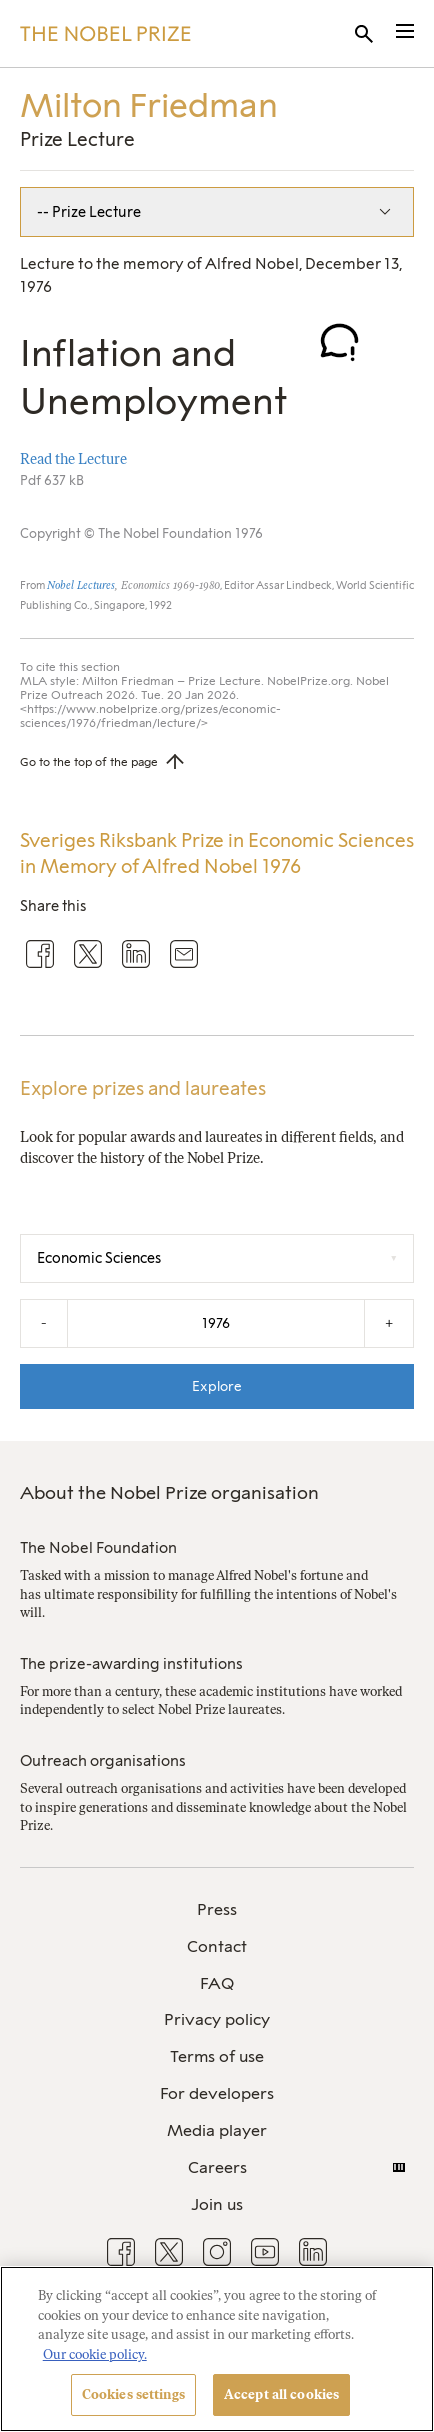  What do you see at coordinates (339, 340) in the screenshot?
I see `indicates an urgent or important message` at bounding box center [339, 340].